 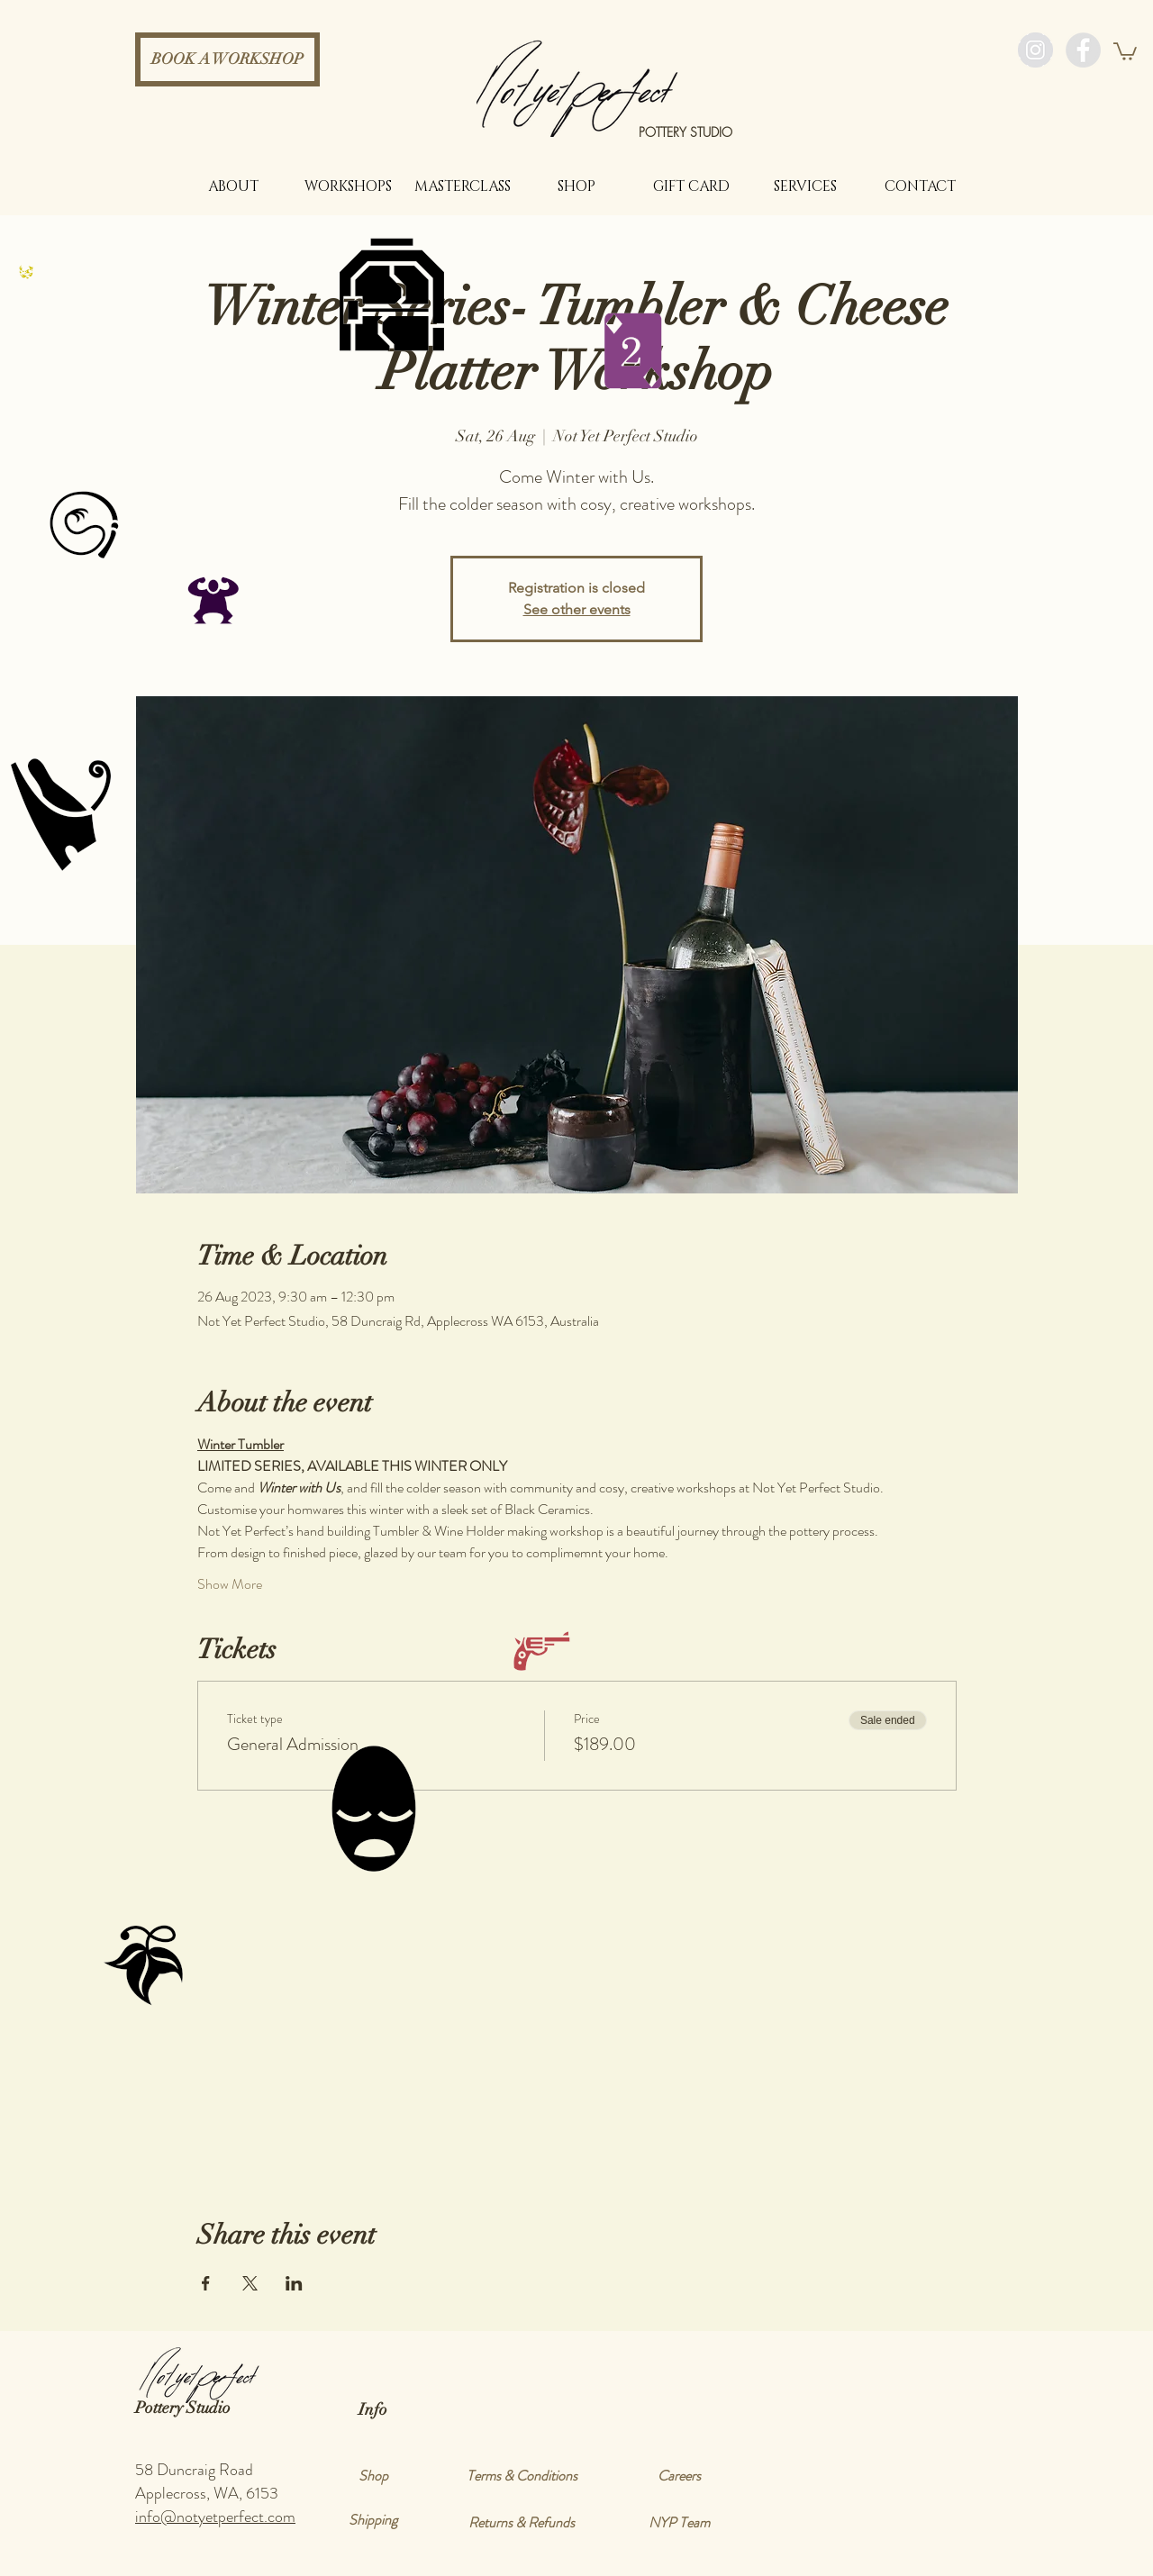 What do you see at coordinates (541, 1646) in the screenshot?
I see `access weapons inventory in a game` at bounding box center [541, 1646].